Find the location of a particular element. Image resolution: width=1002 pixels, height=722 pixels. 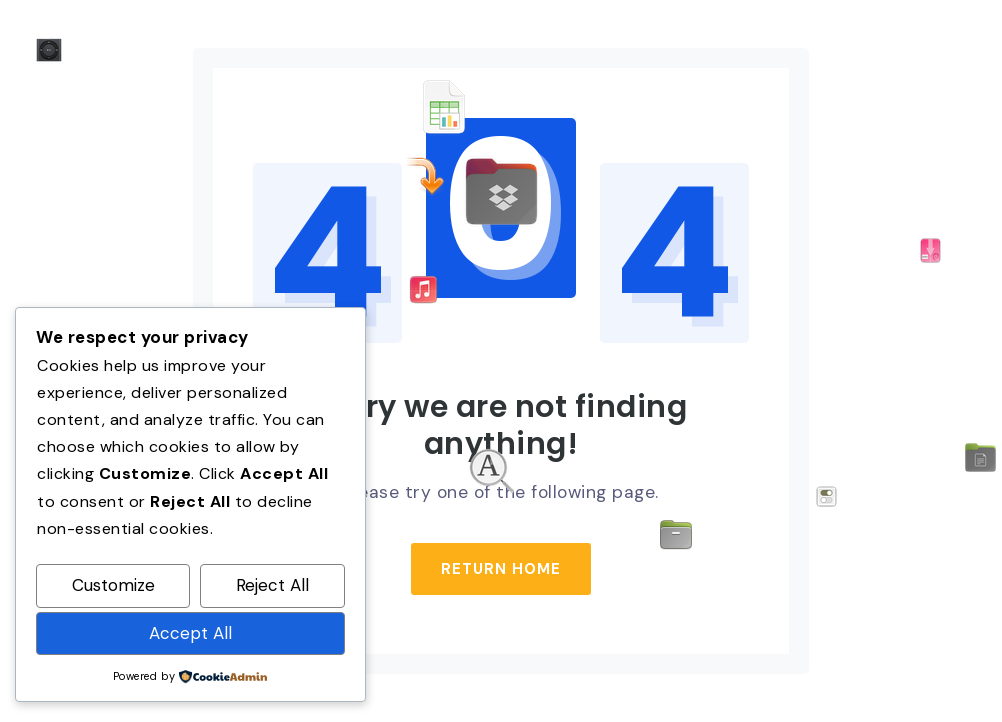

open dropbox synced folder is located at coordinates (501, 191).